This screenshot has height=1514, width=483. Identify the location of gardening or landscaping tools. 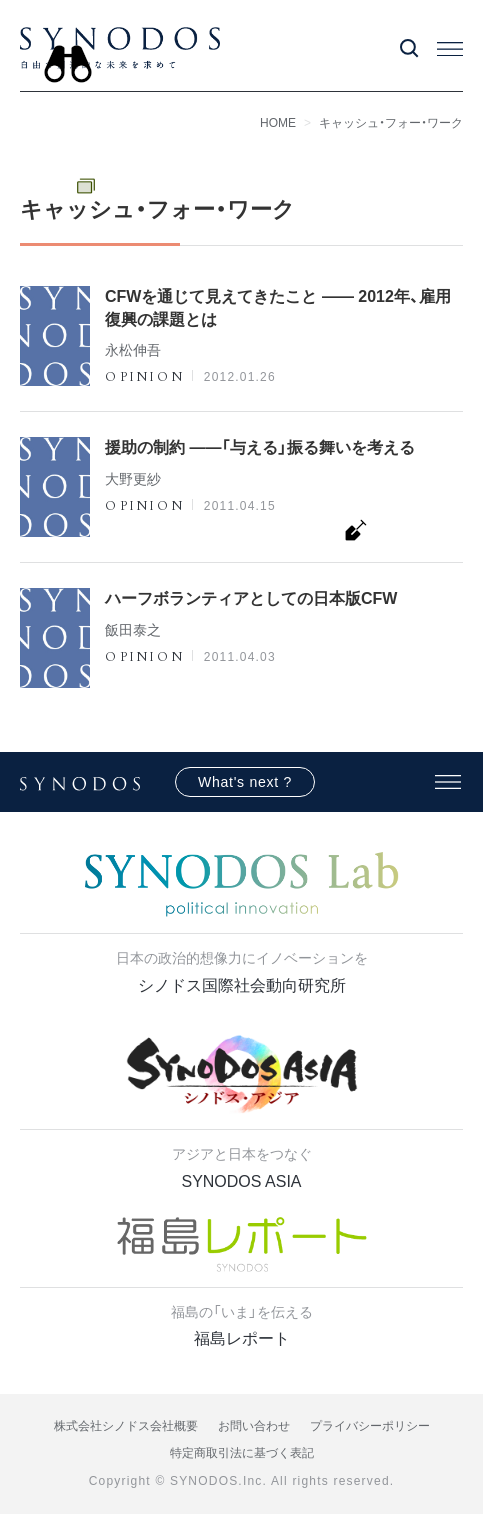
(355, 530).